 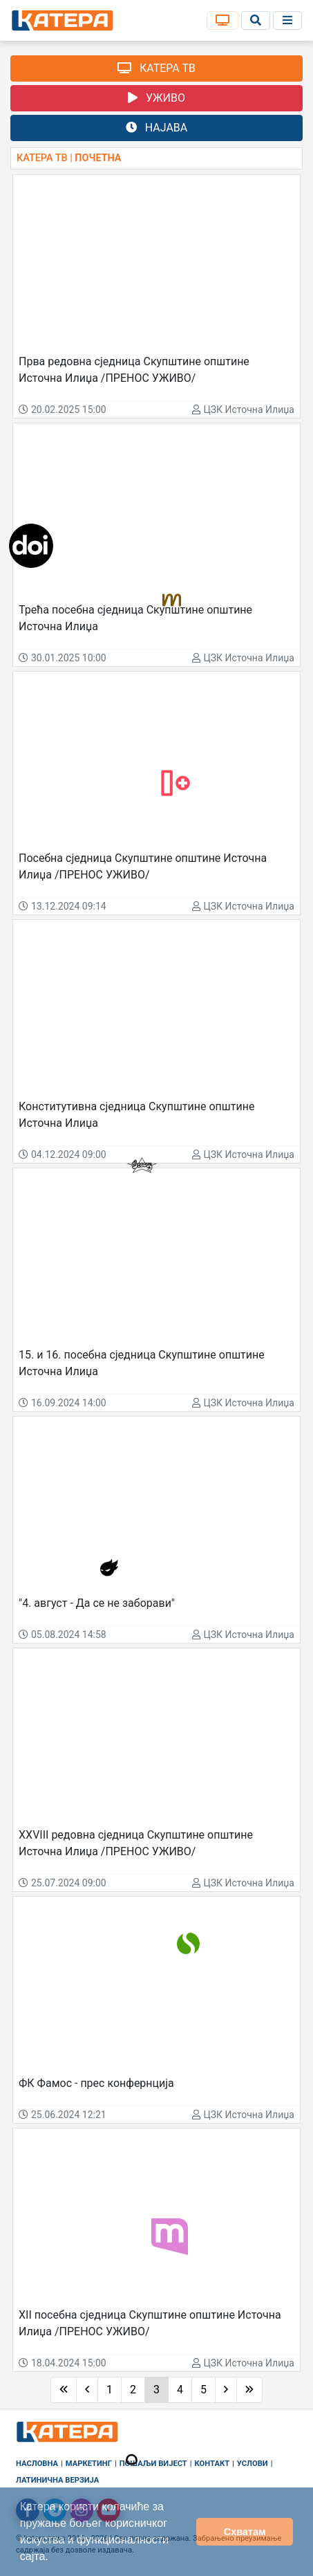 I want to click on digital object identifier (DOI) logo, so click(x=31, y=546).